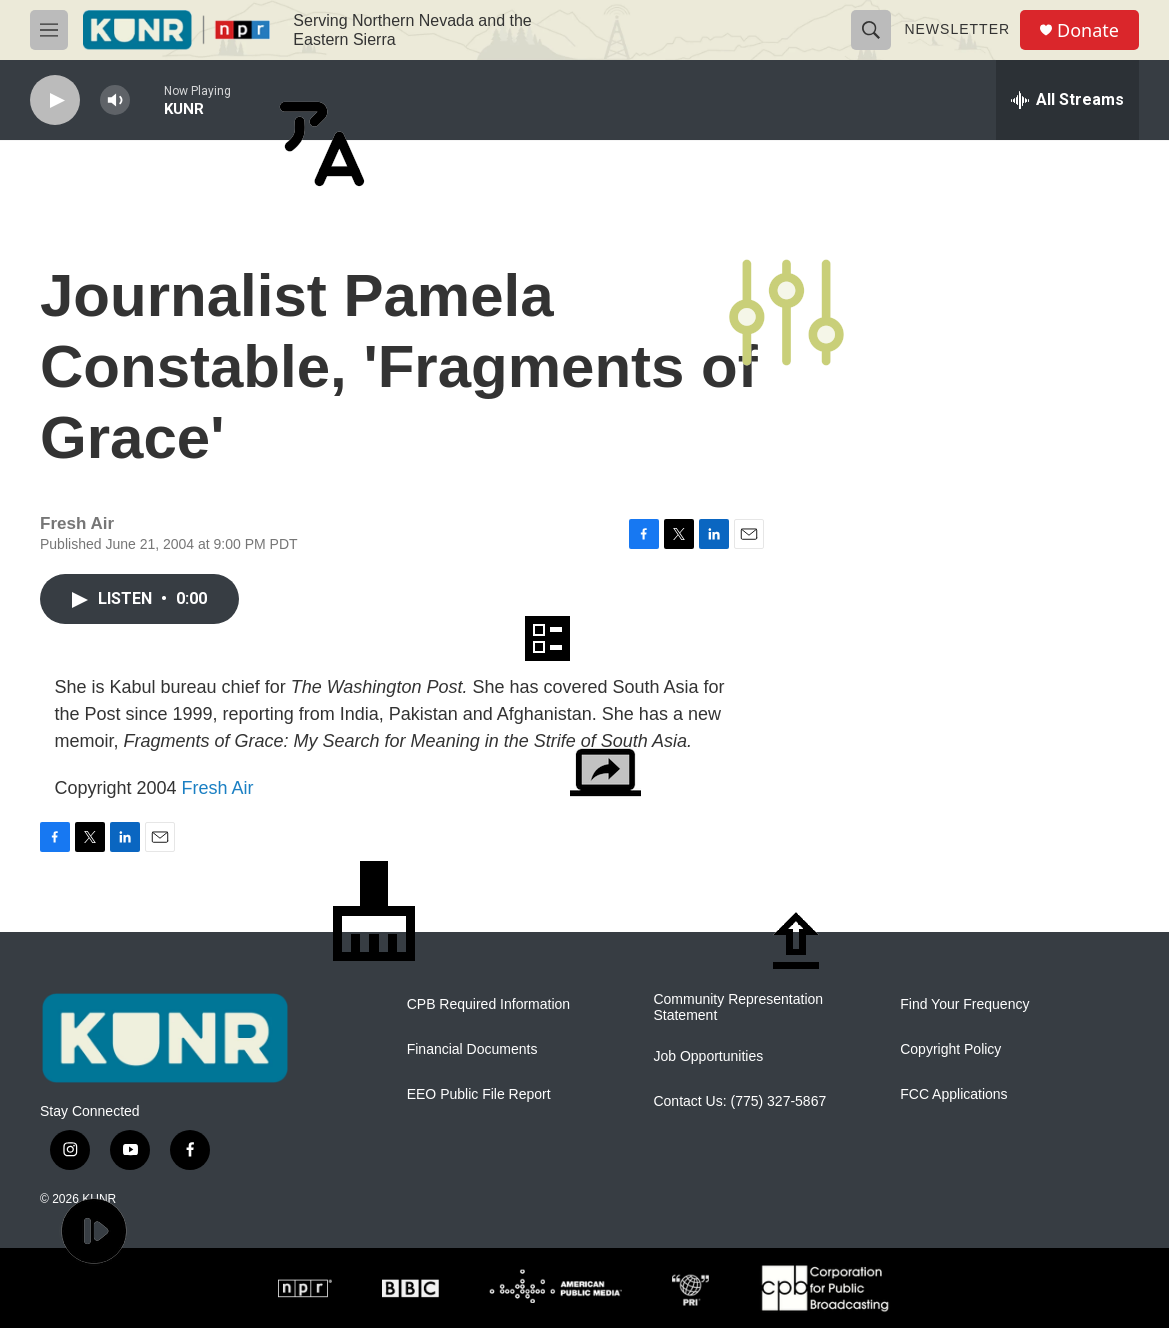 Image resolution: width=1169 pixels, height=1328 pixels. What do you see at coordinates (786, 312) in the screenshot?
I see `adjust settings or preferences` at bounding box center [786, 312].